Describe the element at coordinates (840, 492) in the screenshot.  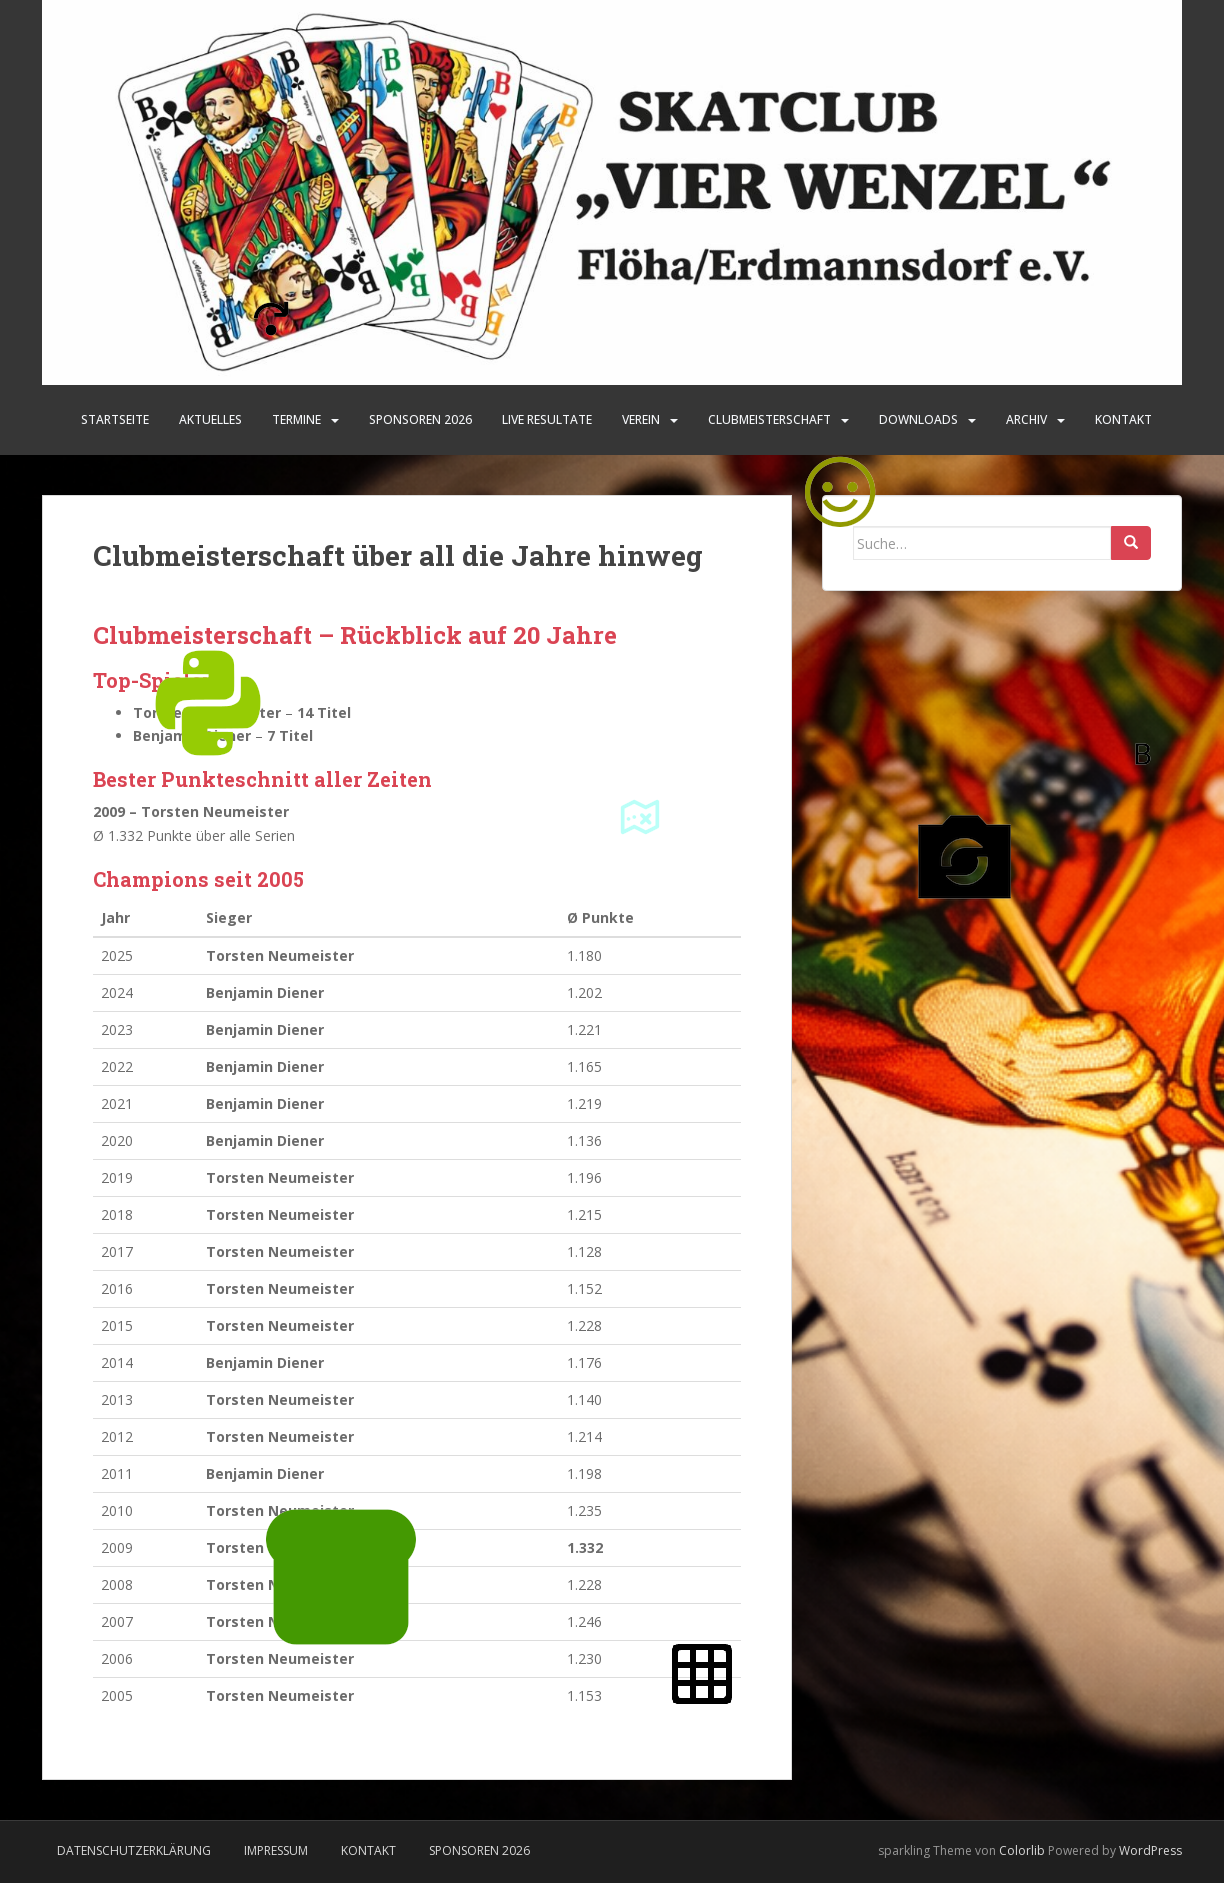
I see `insert an emoji or emoticon` at that location.